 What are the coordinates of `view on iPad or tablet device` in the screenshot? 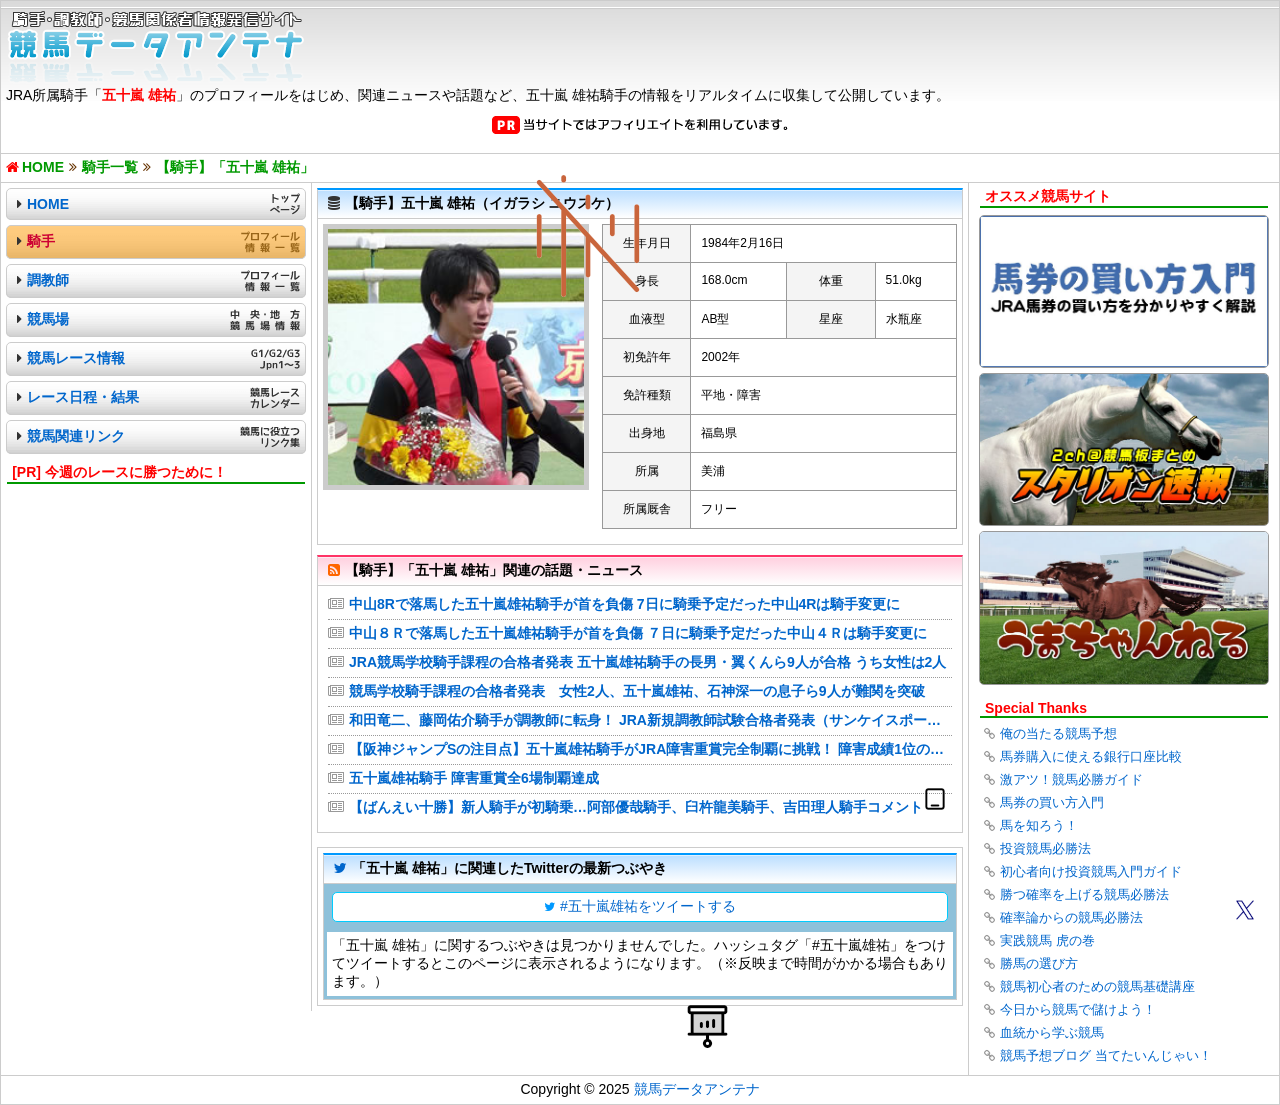 It's located at (935, 799).